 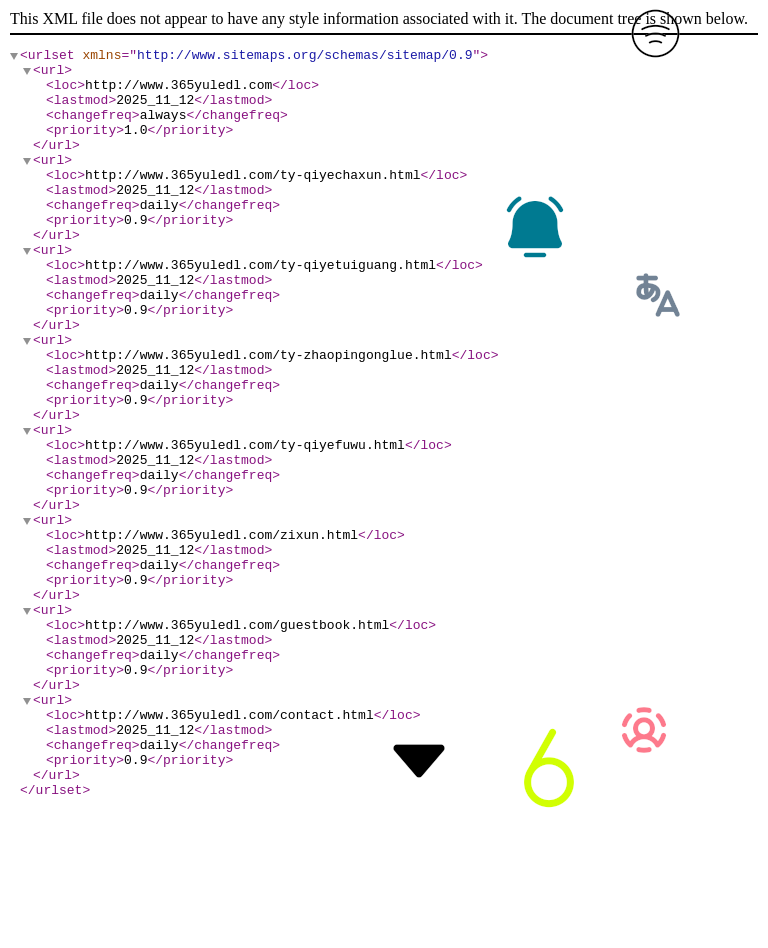 I want to click on incomplete or pending user profile, so click(x=644, y=730).